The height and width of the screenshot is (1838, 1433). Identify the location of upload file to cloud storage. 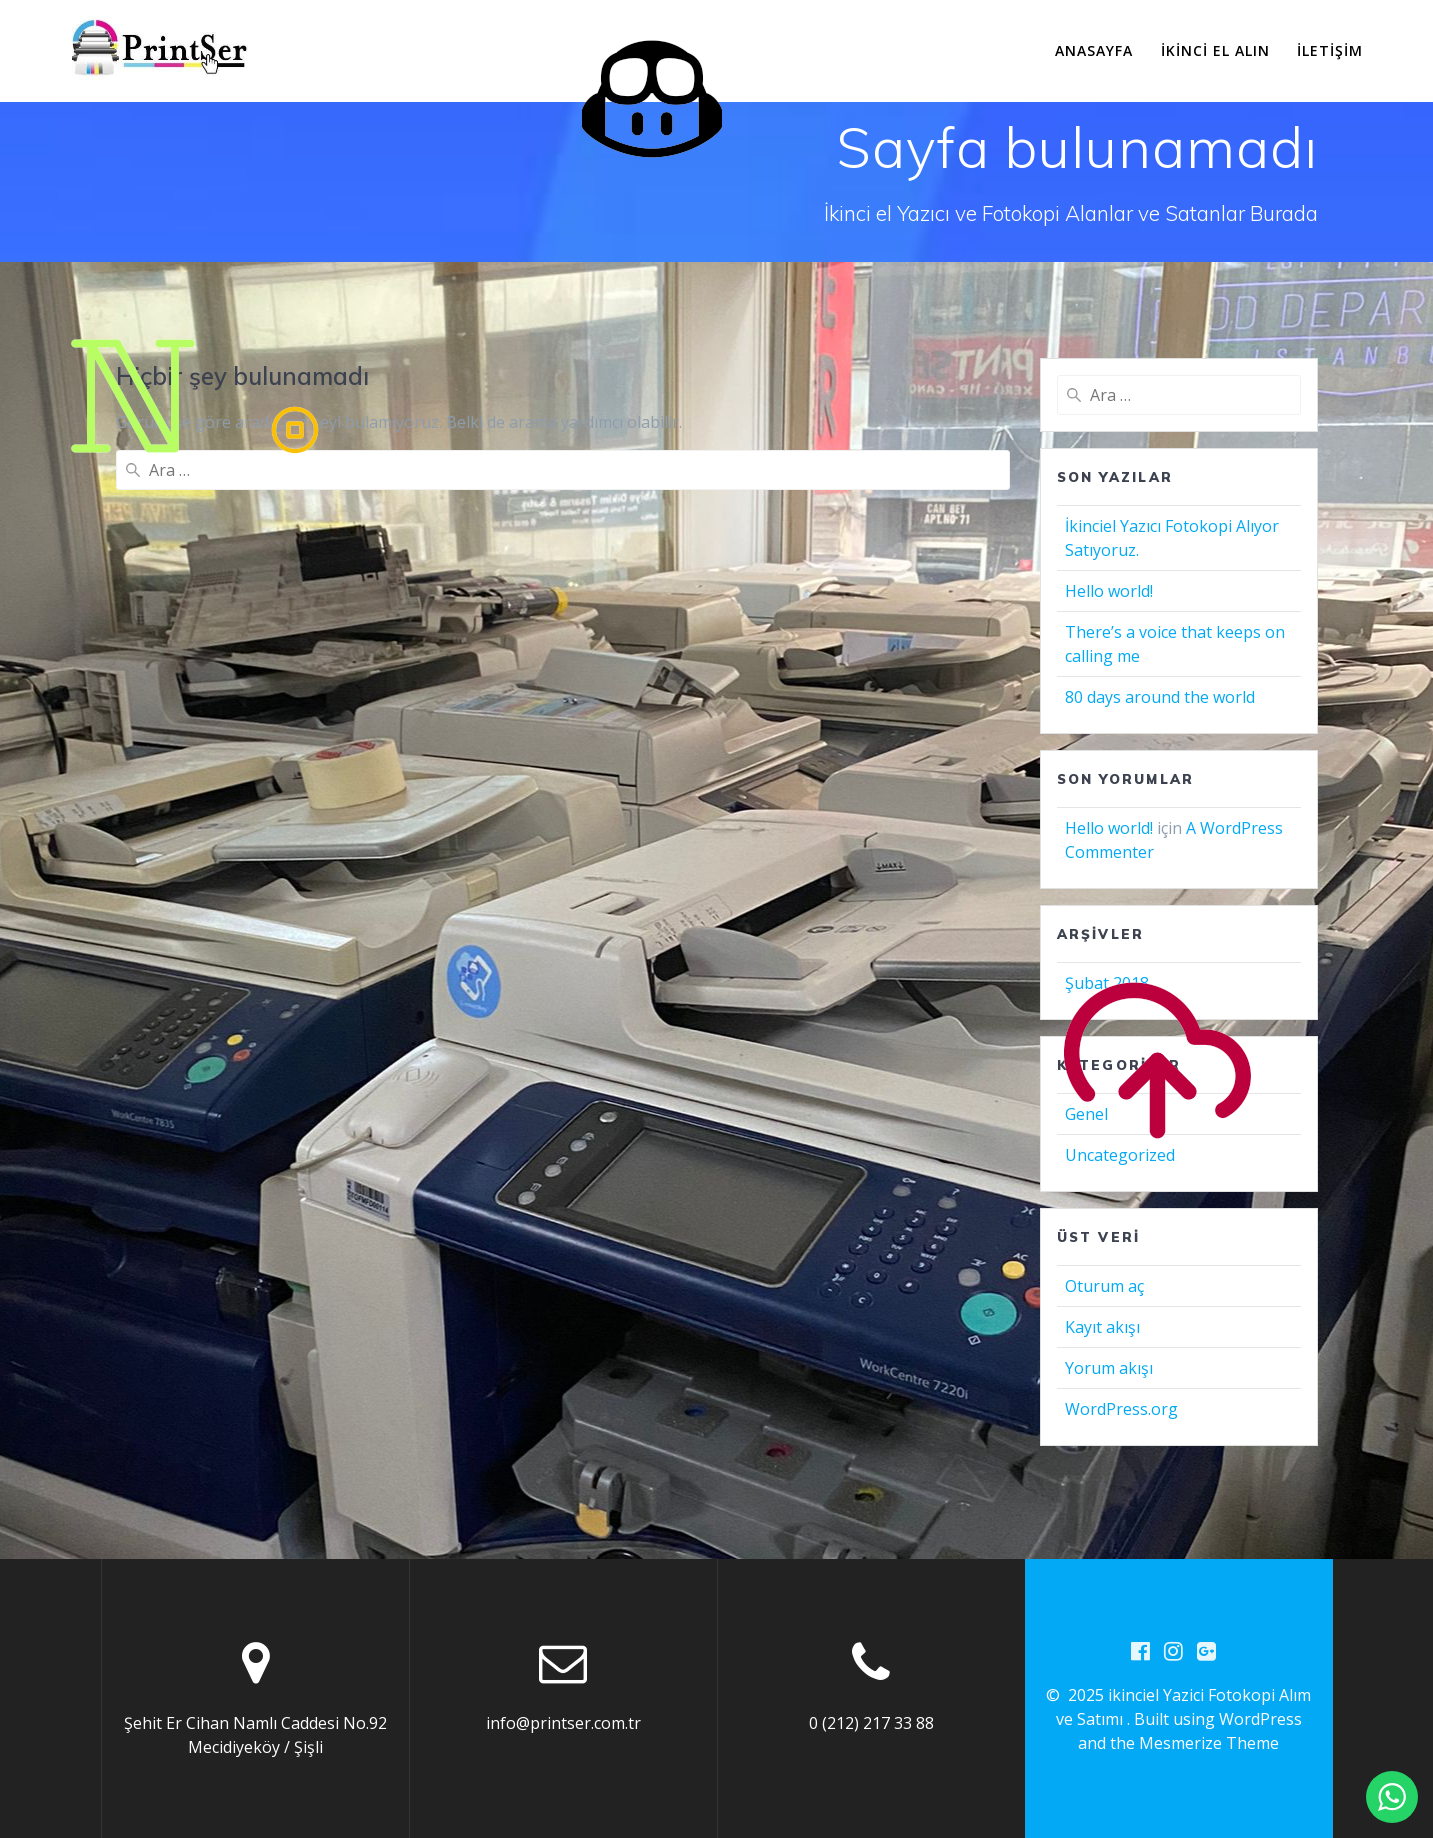
(1157, 1060).